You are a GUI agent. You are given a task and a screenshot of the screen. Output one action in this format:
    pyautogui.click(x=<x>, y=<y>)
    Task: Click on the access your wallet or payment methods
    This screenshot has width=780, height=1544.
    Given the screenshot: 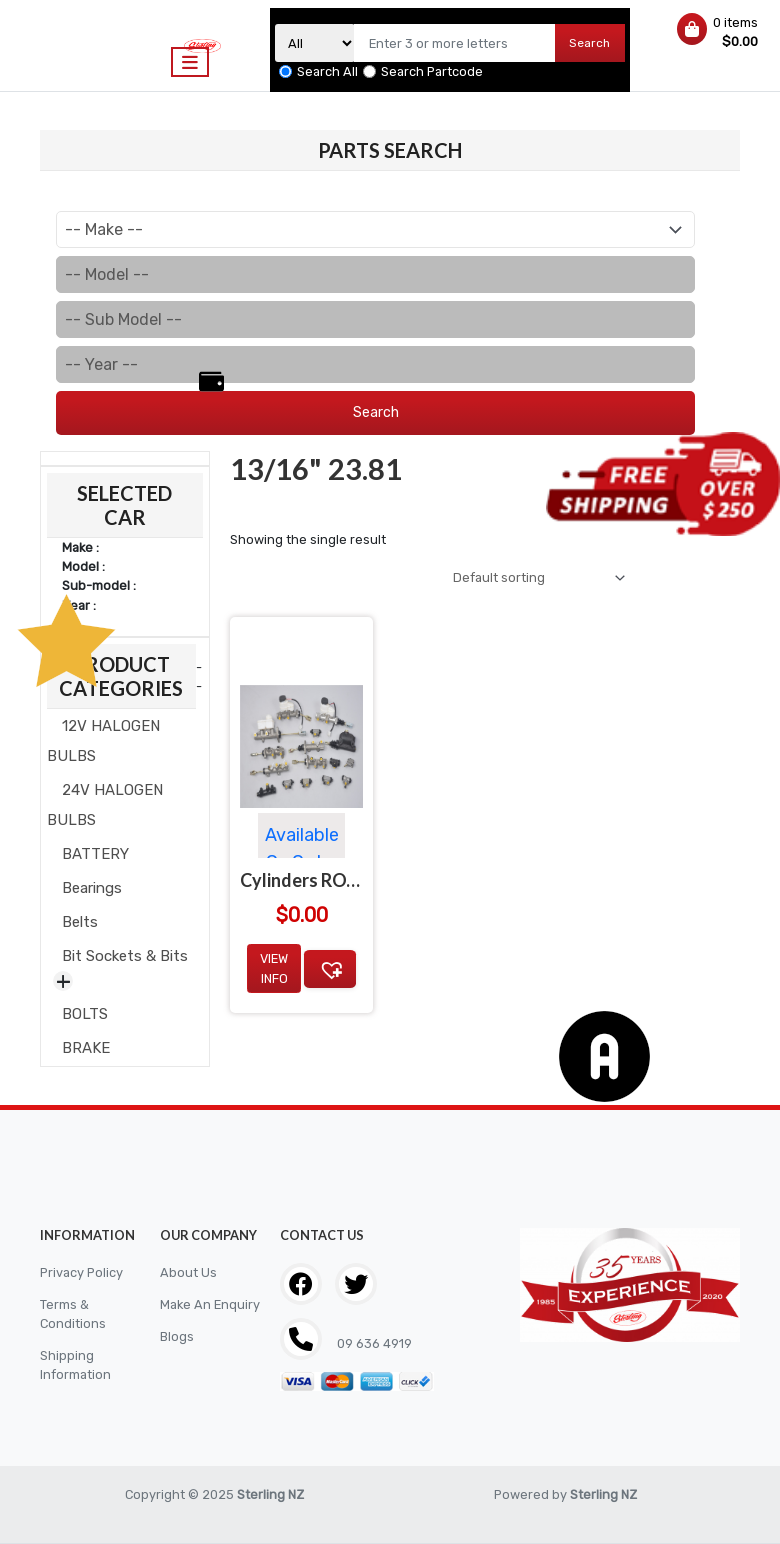 What is the action you would take?
    pyautogui.click(x=211, y=381)
    